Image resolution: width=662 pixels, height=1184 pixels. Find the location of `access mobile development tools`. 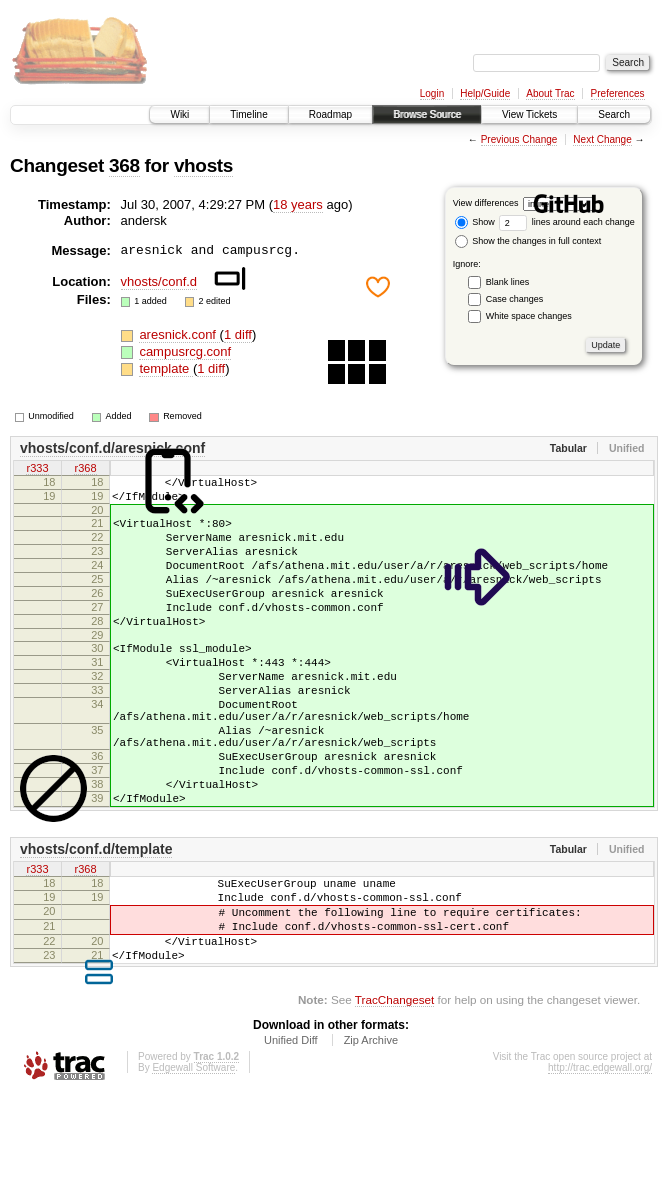

access mobile development tools is located at coordinates (168, 481).